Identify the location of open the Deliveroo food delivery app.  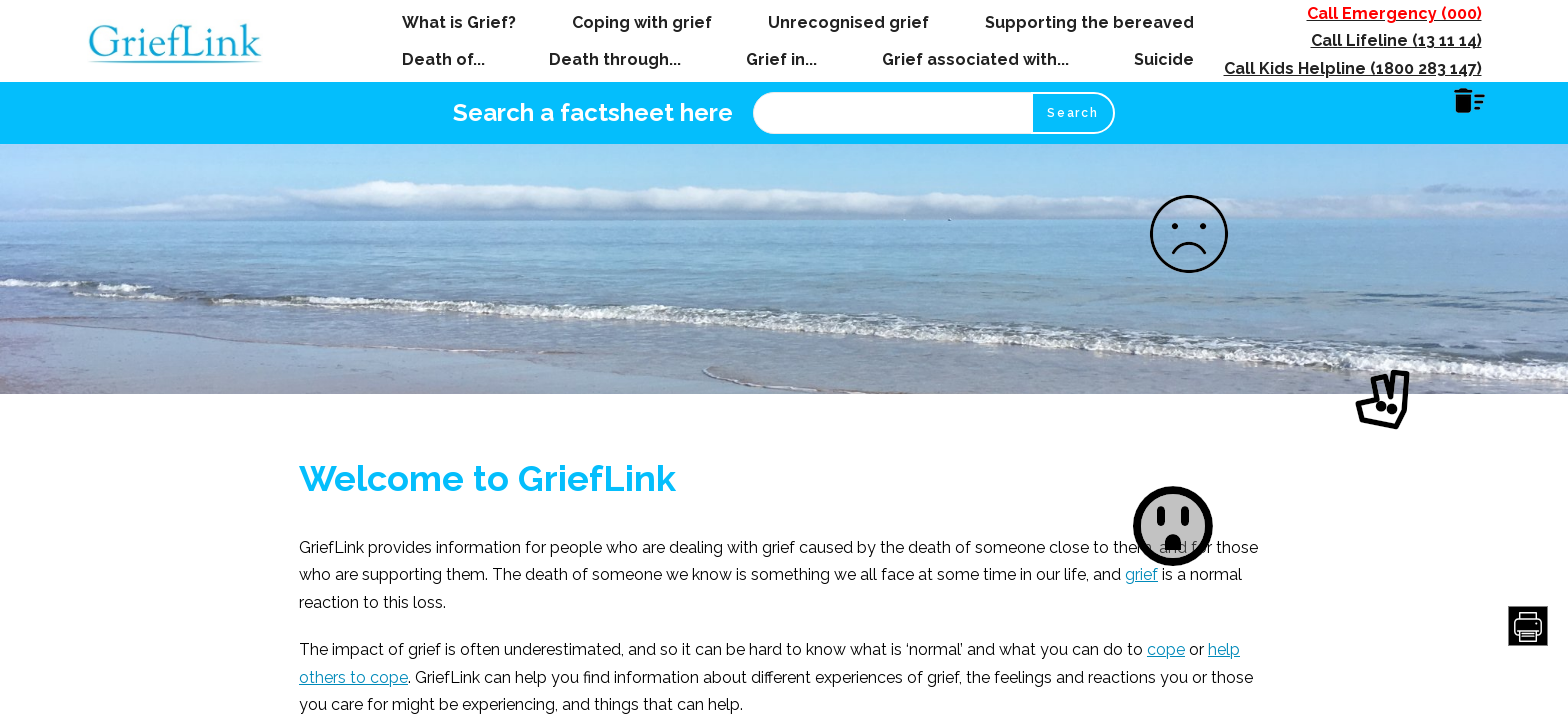
(1382, 399).